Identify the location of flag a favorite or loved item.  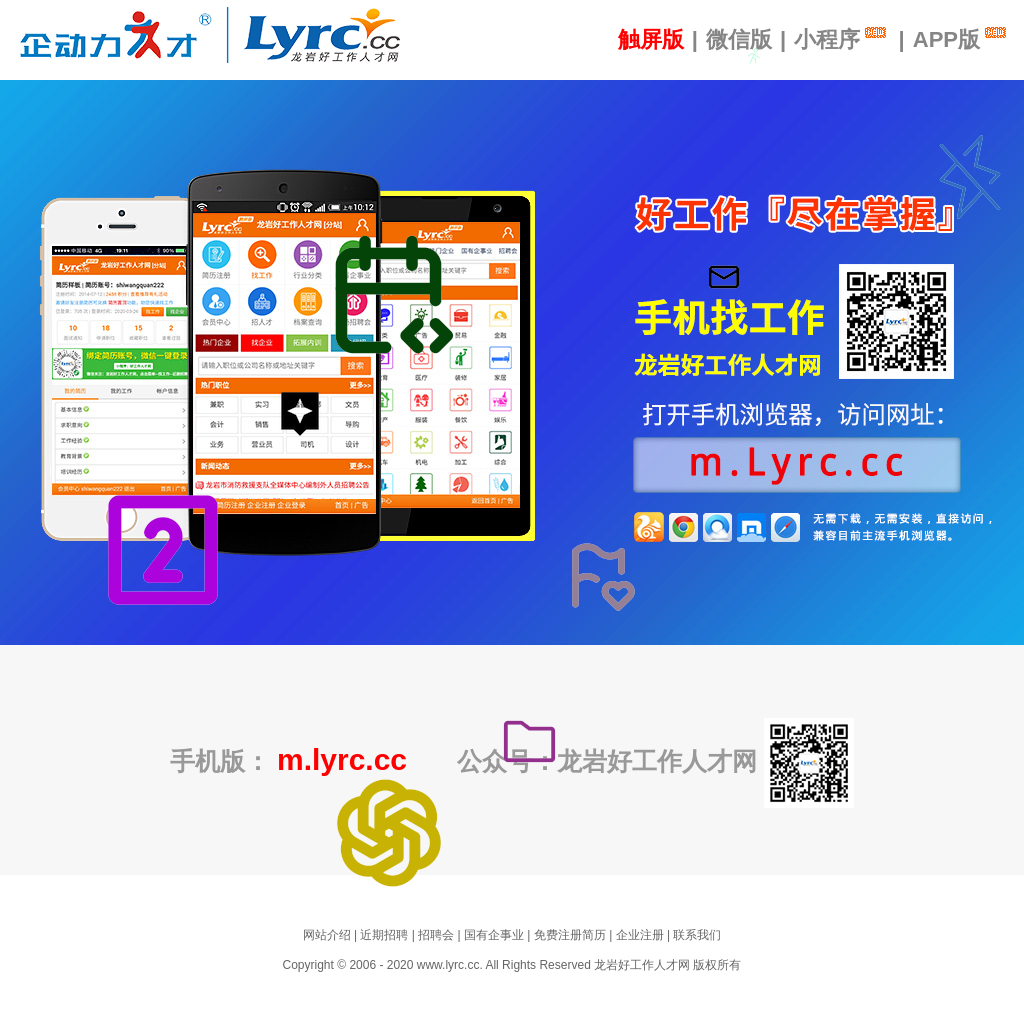
(598, 574).